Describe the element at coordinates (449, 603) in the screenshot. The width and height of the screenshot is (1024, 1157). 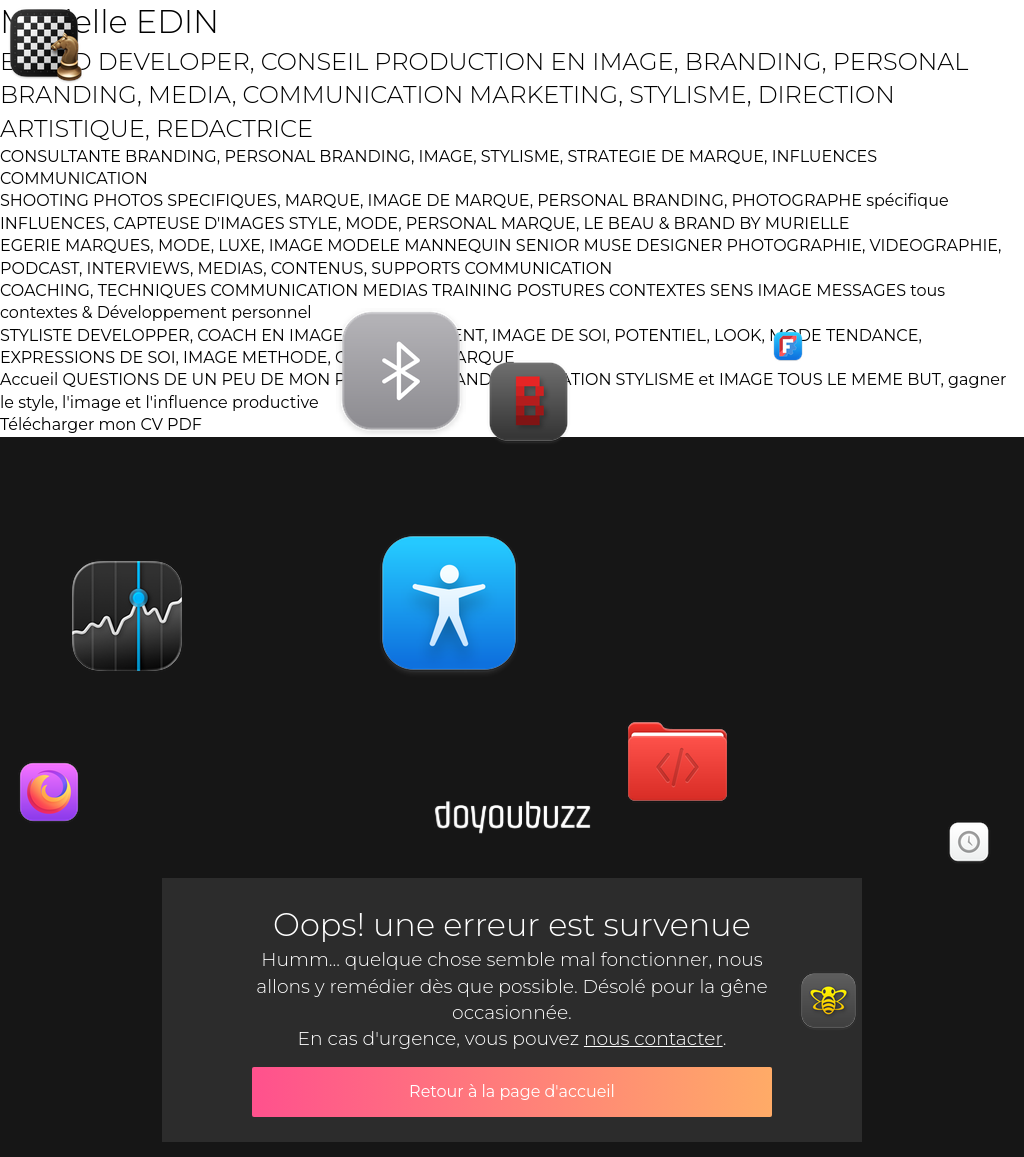
I see `open accessibility settings` at that location.